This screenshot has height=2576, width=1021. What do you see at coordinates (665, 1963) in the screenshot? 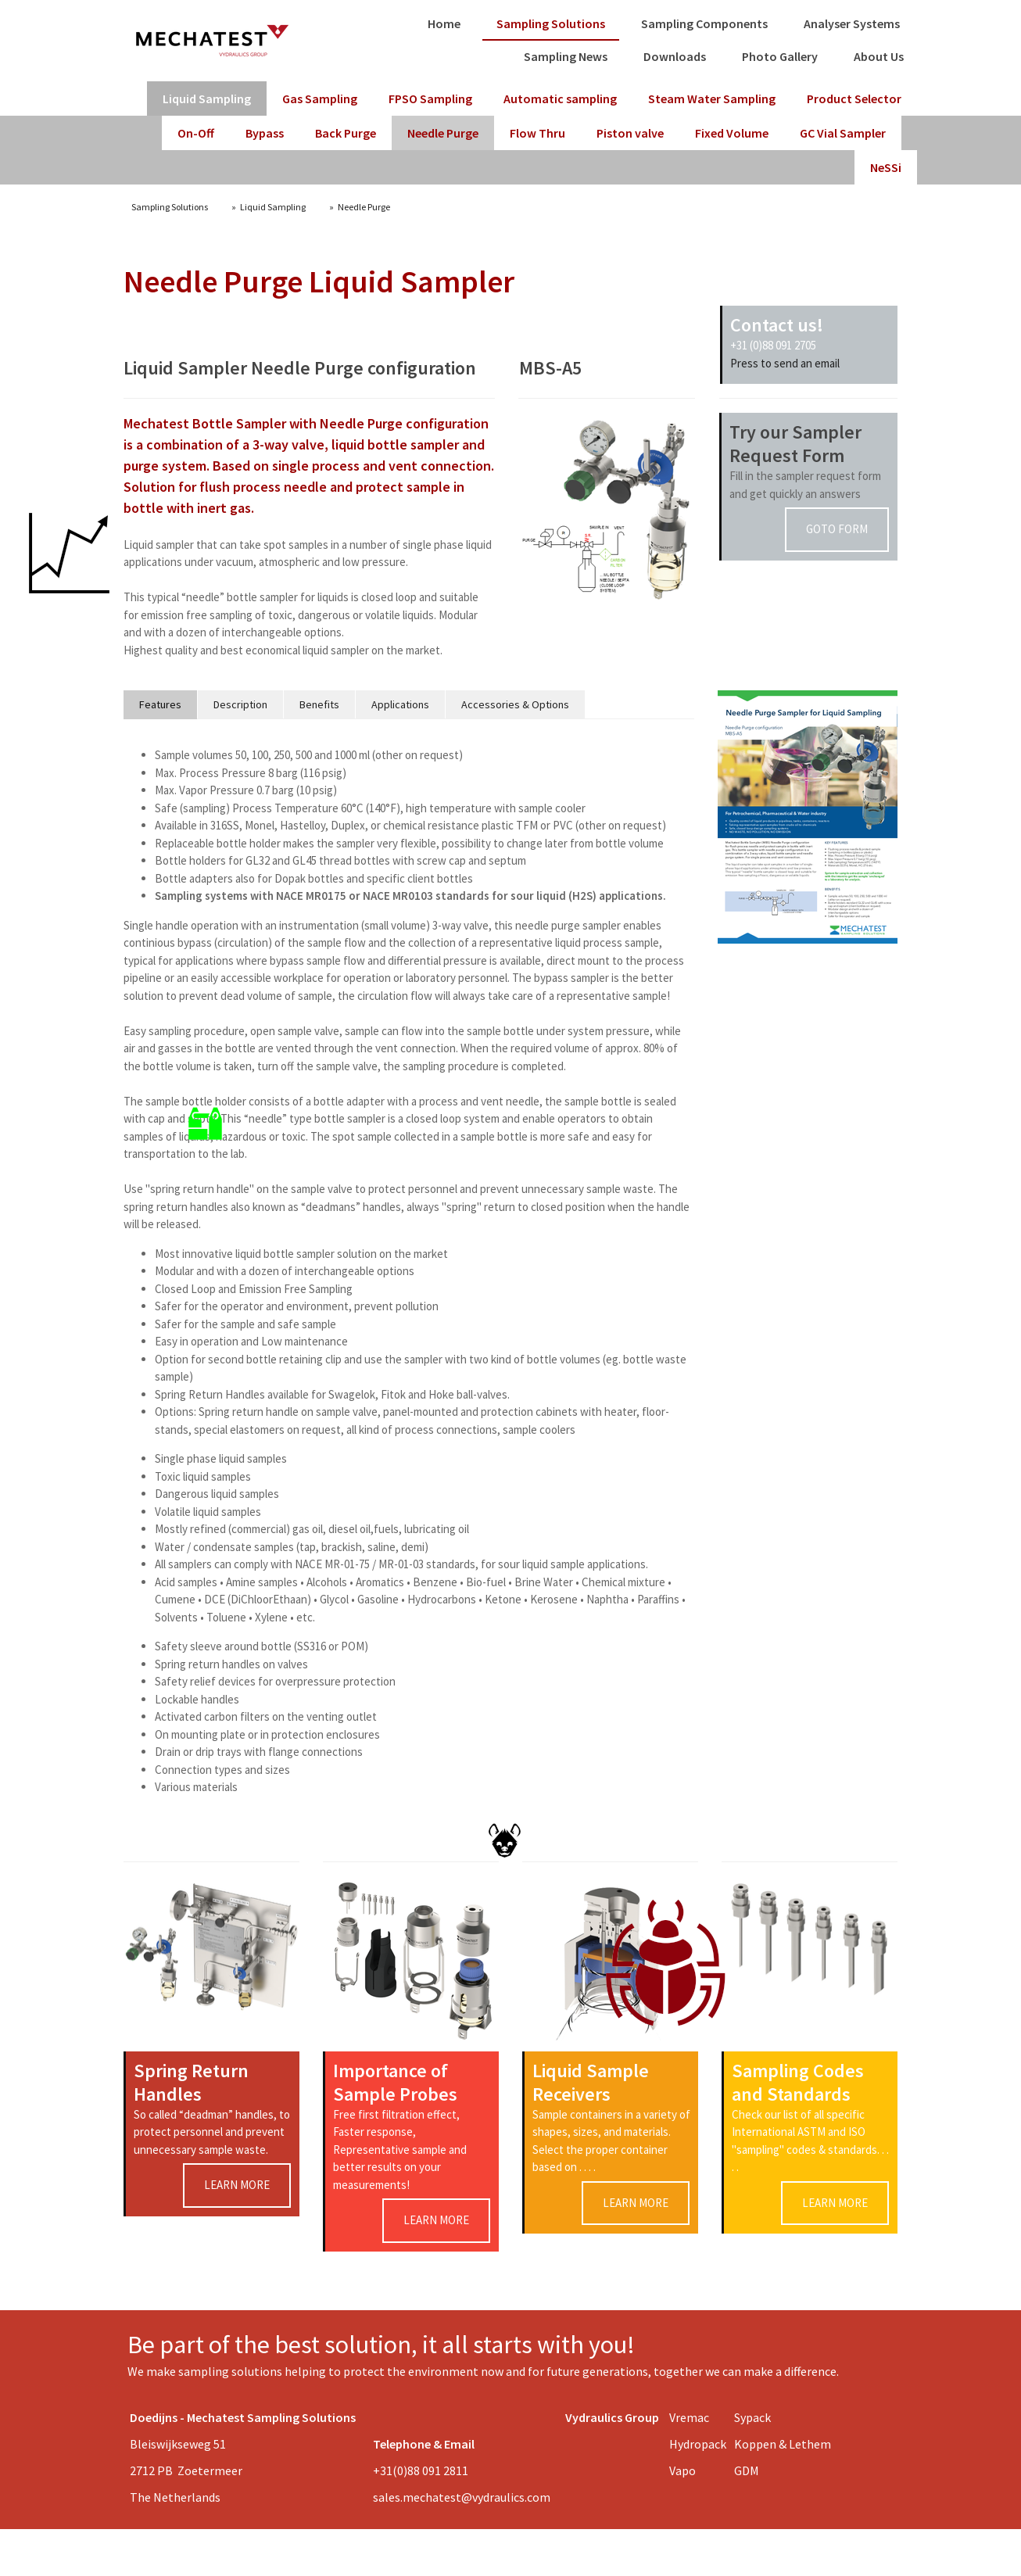
I see `collect a rare treasure or artifact` at bounding box center [665, 1963].